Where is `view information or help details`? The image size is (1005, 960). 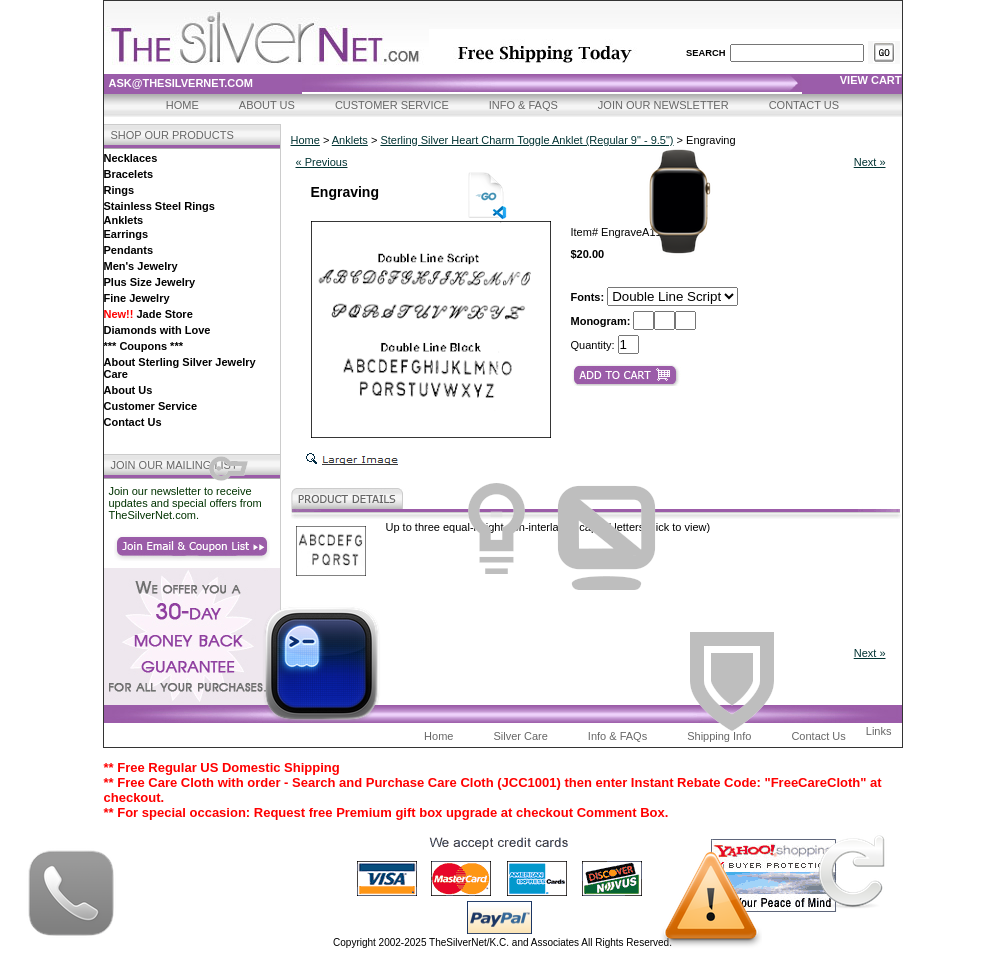 view information or help details is located at coordinates (496, 528).